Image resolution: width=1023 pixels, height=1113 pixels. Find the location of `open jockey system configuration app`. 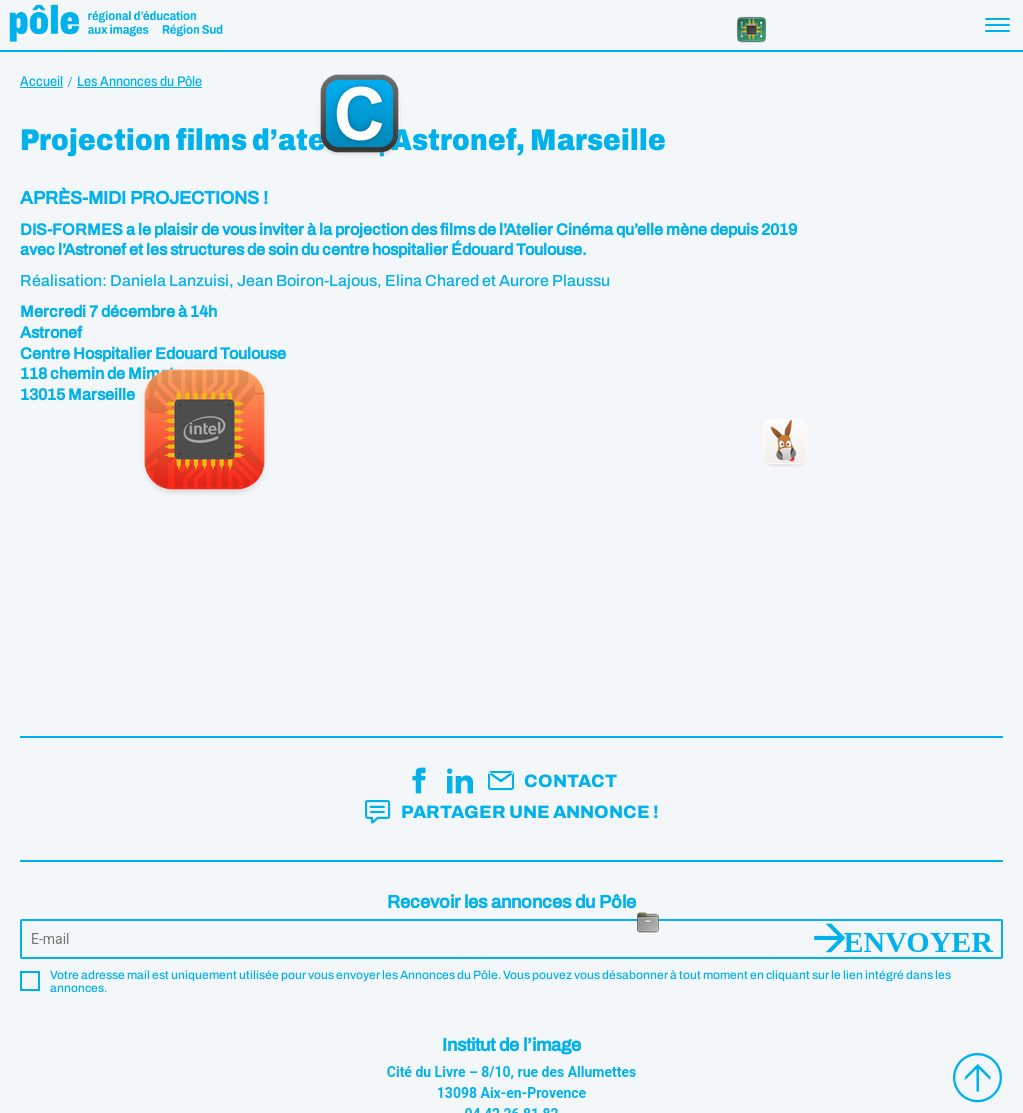

open jockey system configuration app is located at coordinates (751, 29).